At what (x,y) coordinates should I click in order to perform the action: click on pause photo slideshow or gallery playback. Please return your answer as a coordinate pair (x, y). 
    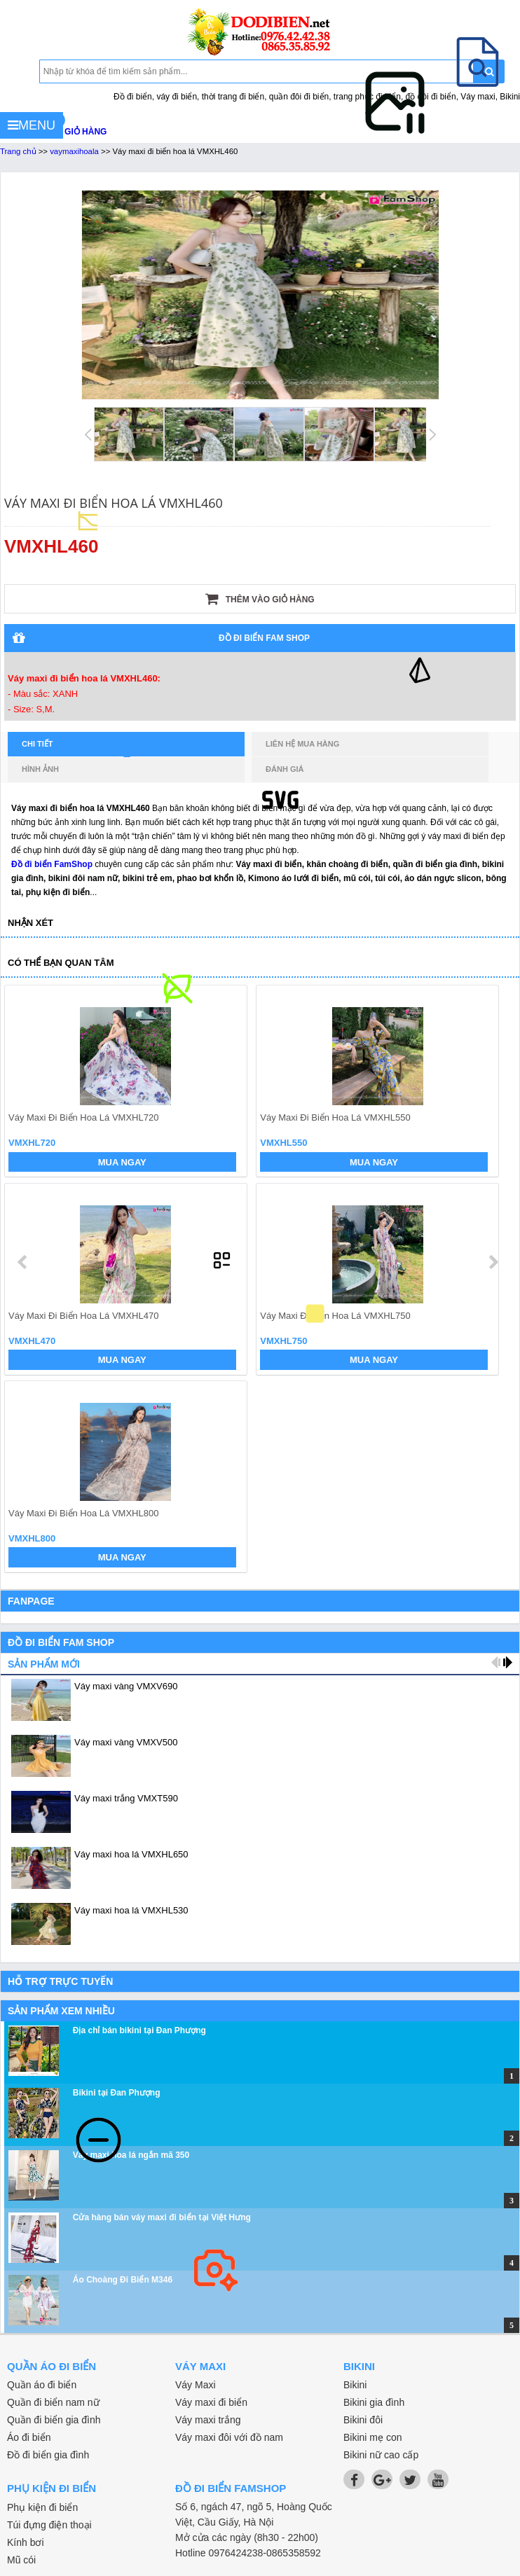
    Looking at the image, I should click on (395, 101).